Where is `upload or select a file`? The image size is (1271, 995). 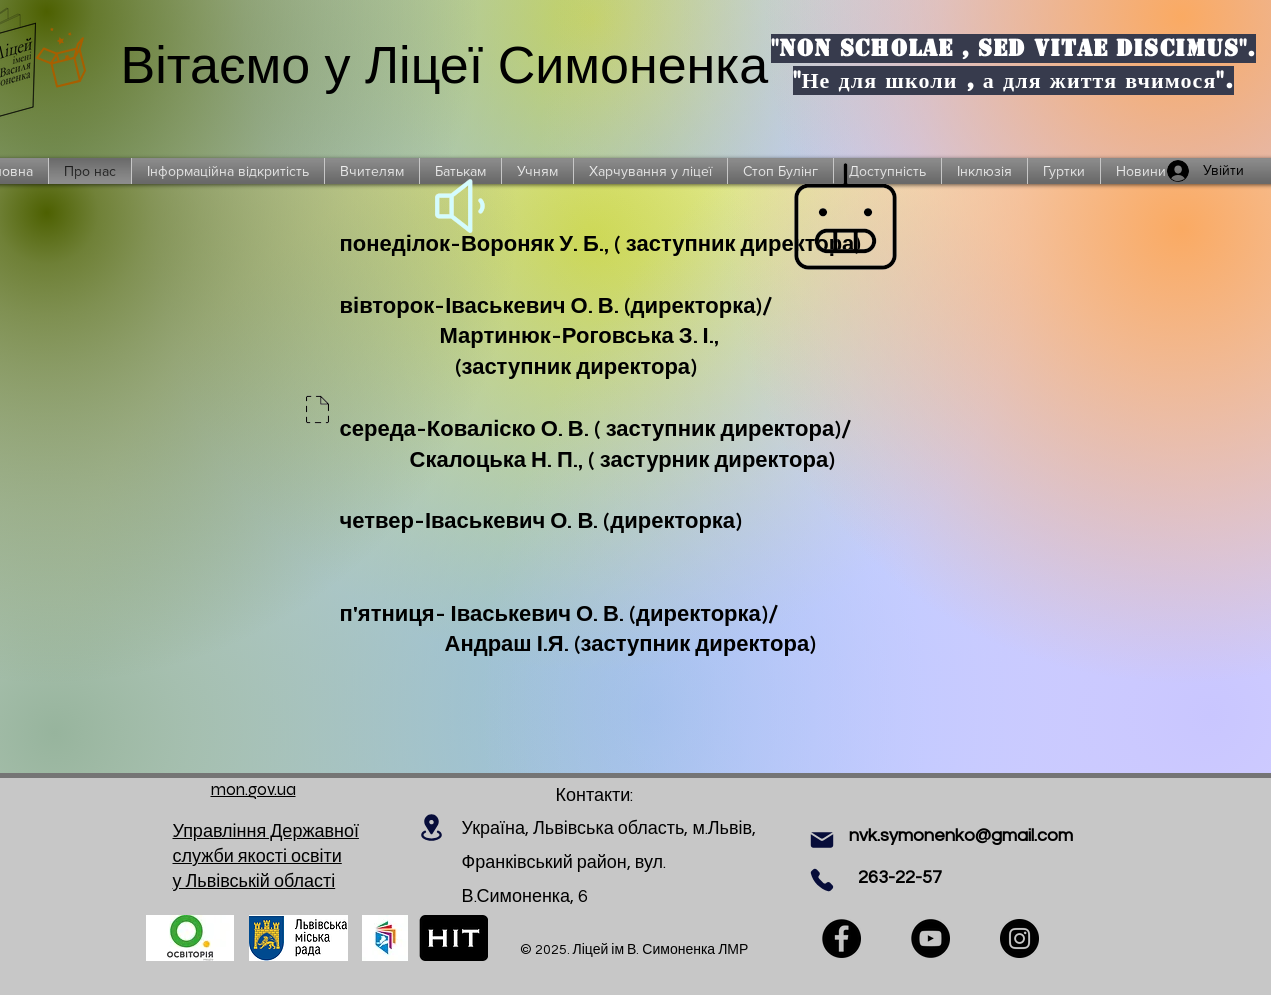 upload or select a file is located at coordinates (317, 409).